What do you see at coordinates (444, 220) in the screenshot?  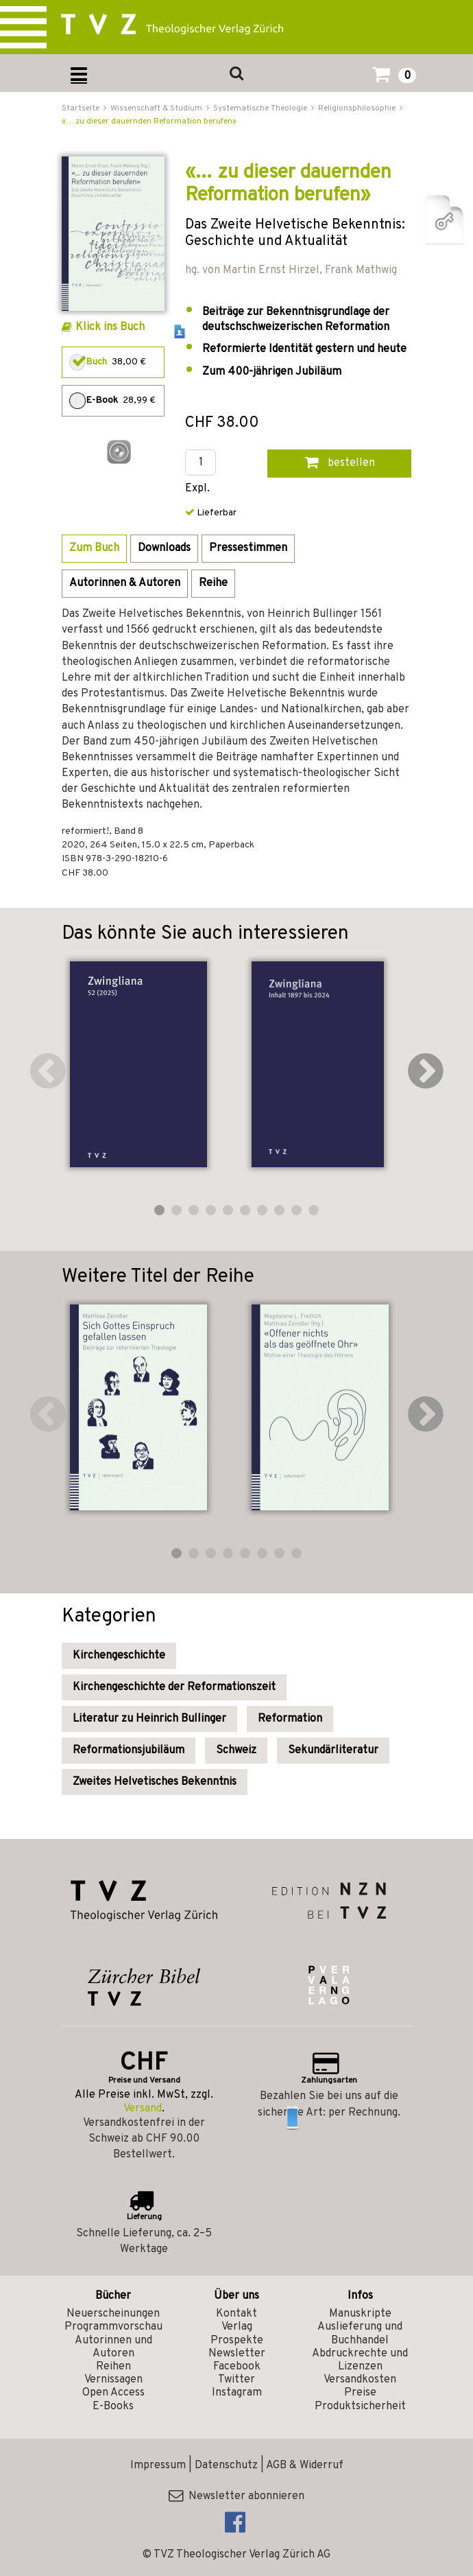 I see `slack authentication or login key` at bounding box center [444, 220].